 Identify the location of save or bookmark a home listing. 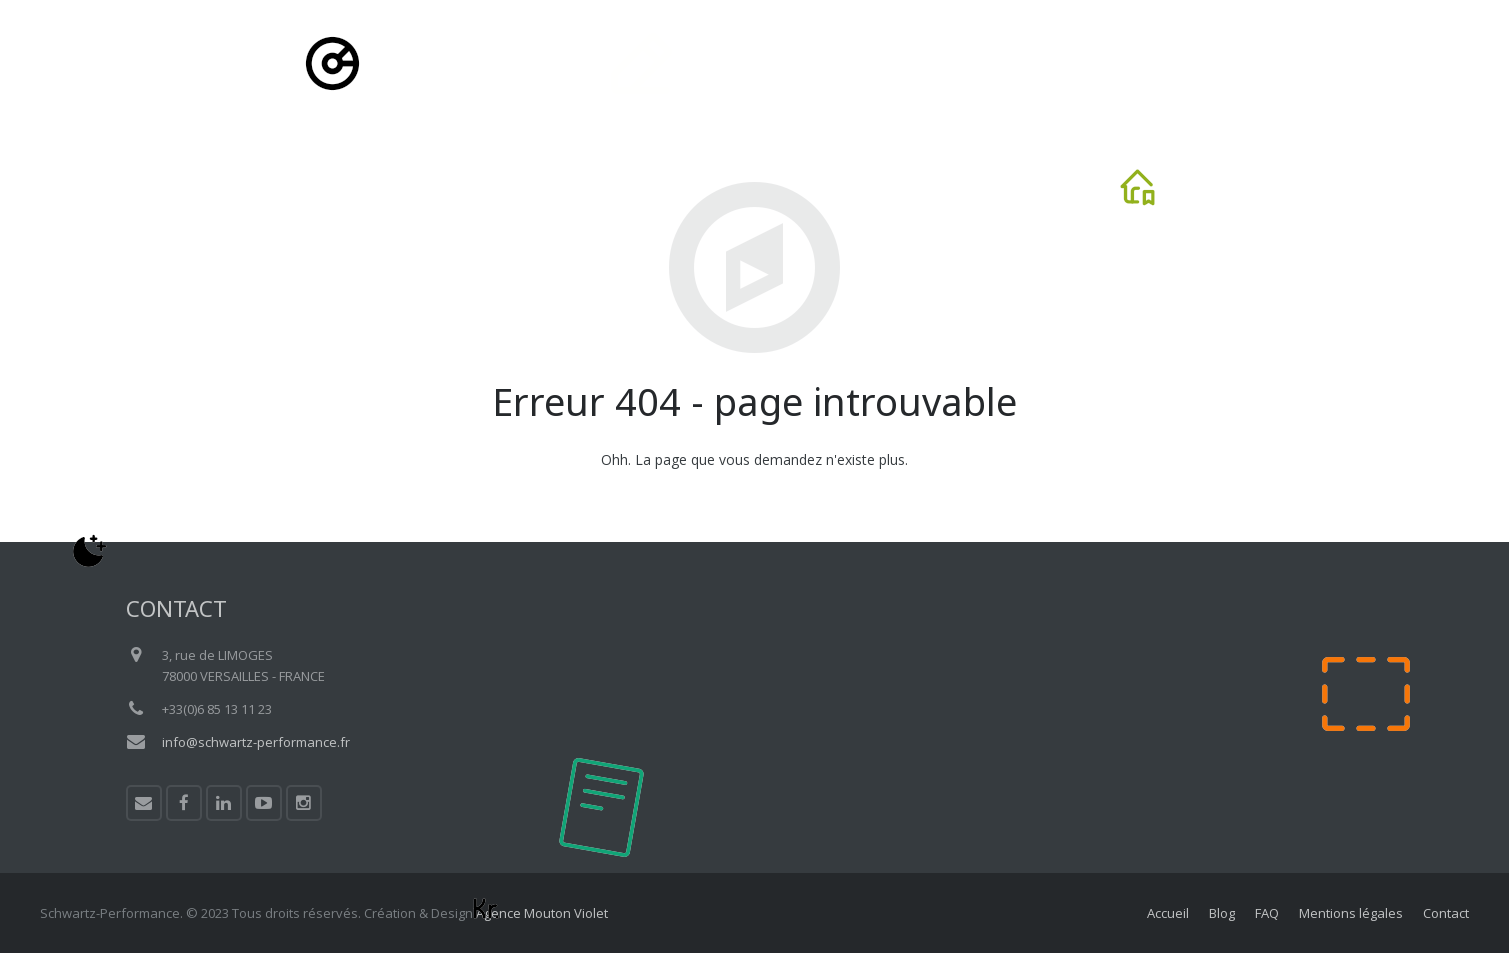
(1137, 186).